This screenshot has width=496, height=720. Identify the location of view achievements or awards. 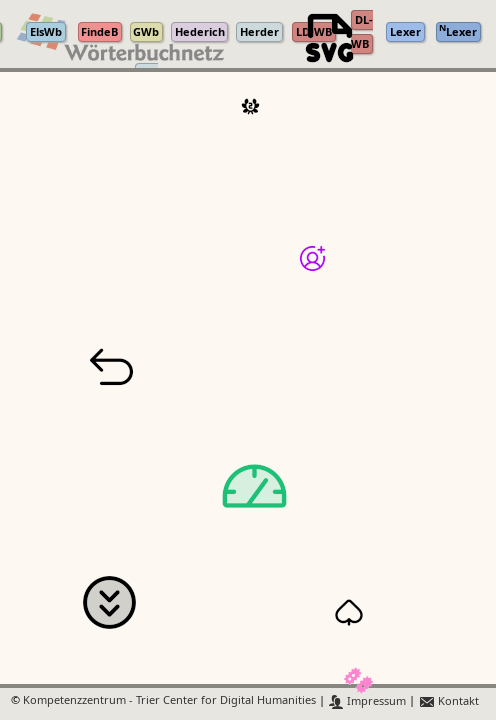
(250, 106).